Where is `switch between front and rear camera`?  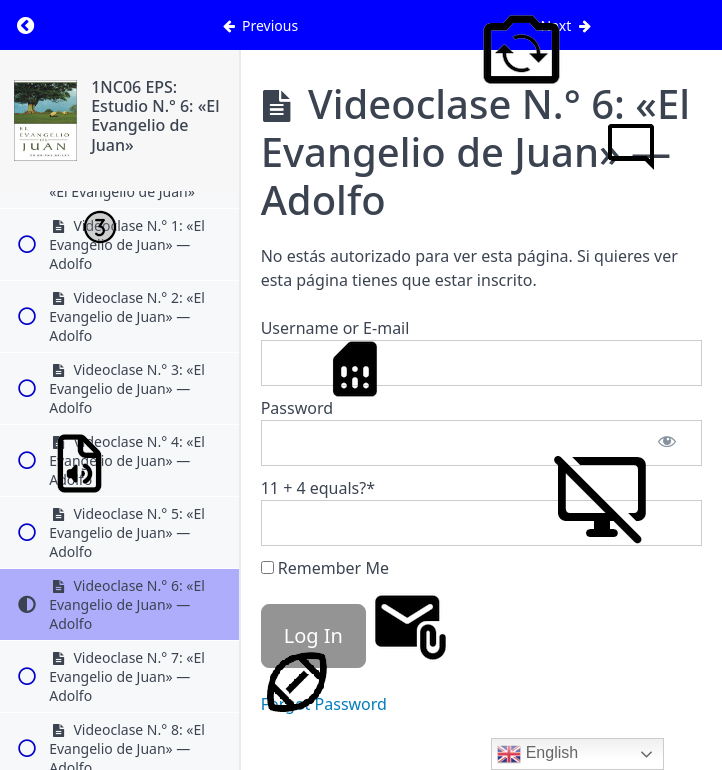
switch between front and rear camera is located at coordinates (521, 49).